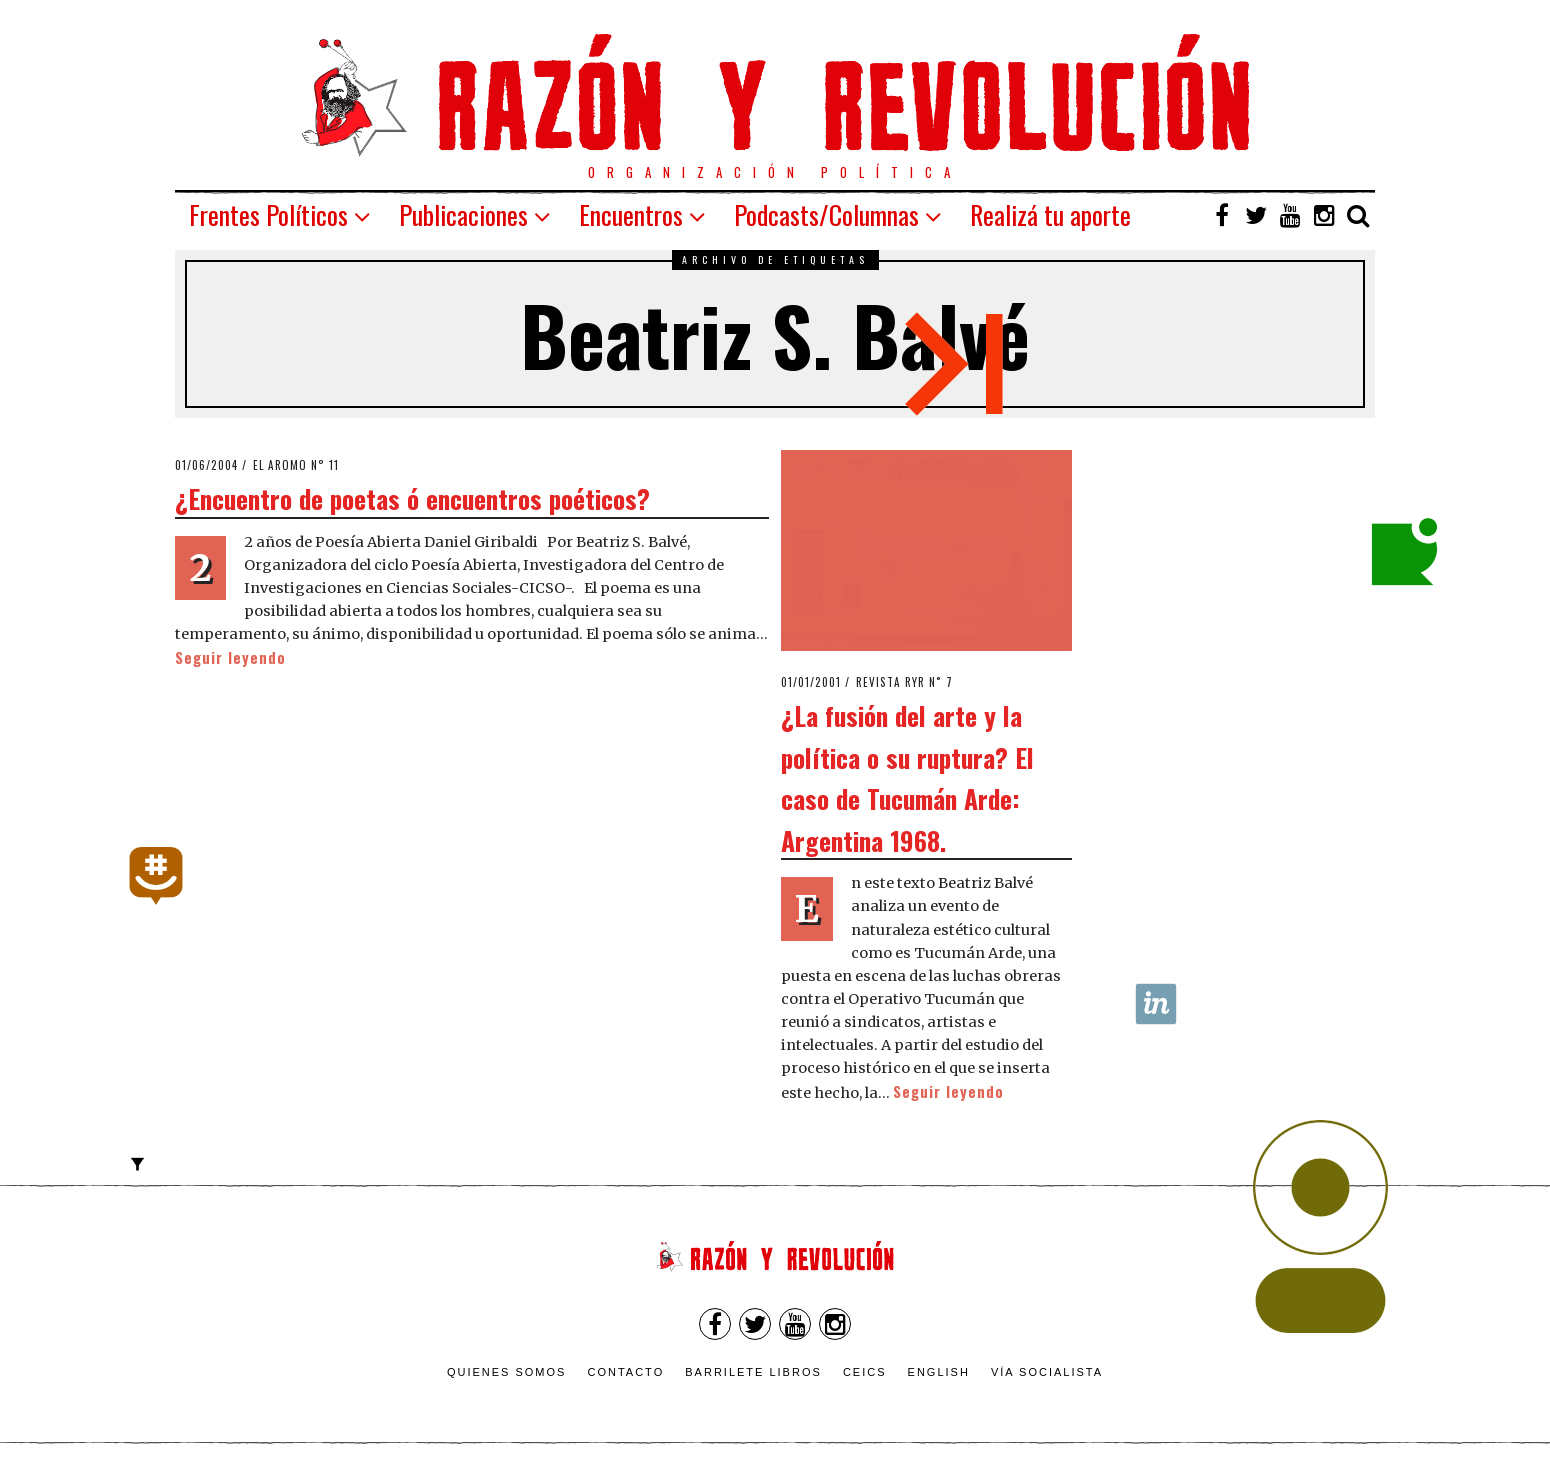 The height and width of the screenshot is (1479, 1550). What do you see at coordinates (961, 364) in the screenshot?
I see `skip to the end of a track or playlist` at bounding box center [961, 364].